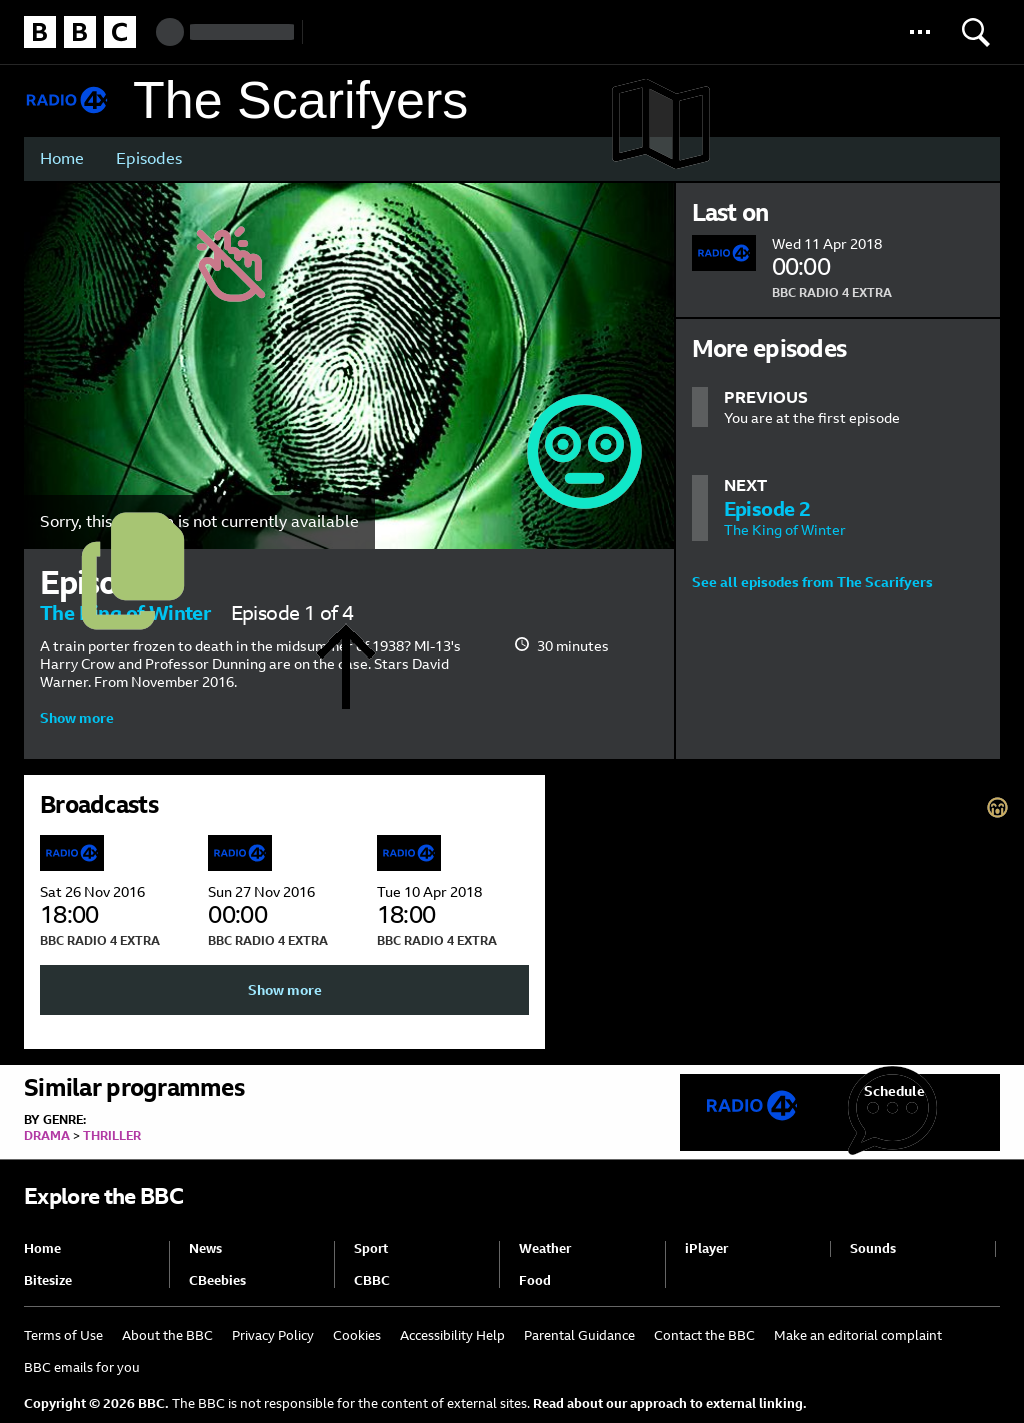  I want to click on open the comments section, so click(892, 1110).